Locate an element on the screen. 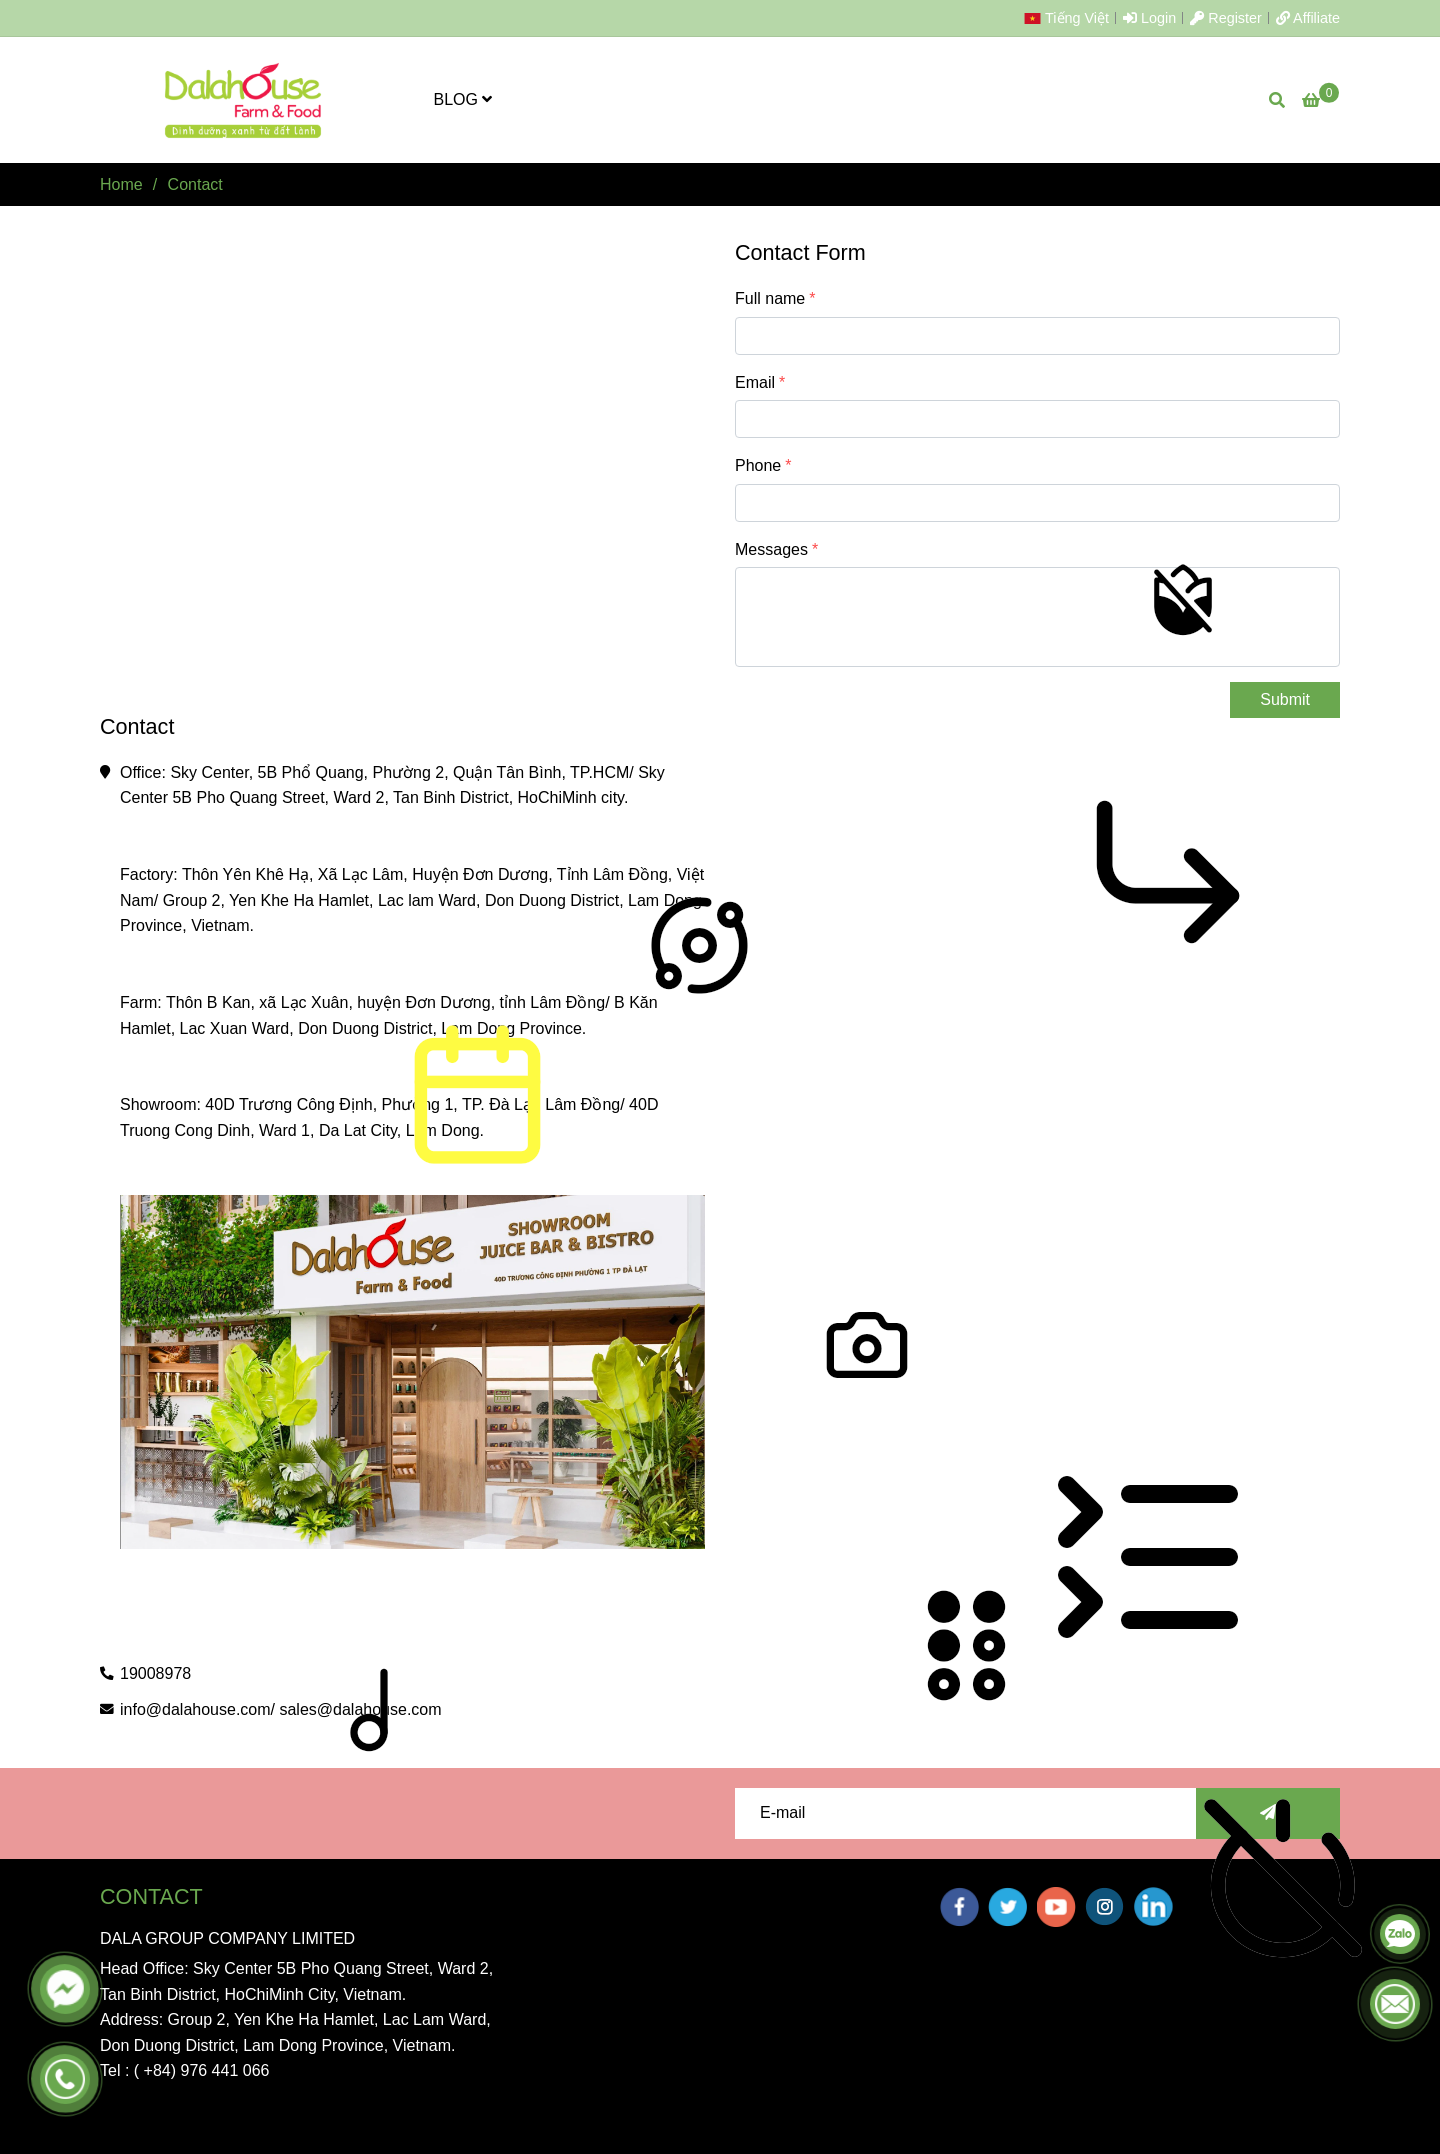 Image resolution: width=1440 pixels, height=2154 pixels. power off or shutdown disabled is located at coordinates (1283, 1878).